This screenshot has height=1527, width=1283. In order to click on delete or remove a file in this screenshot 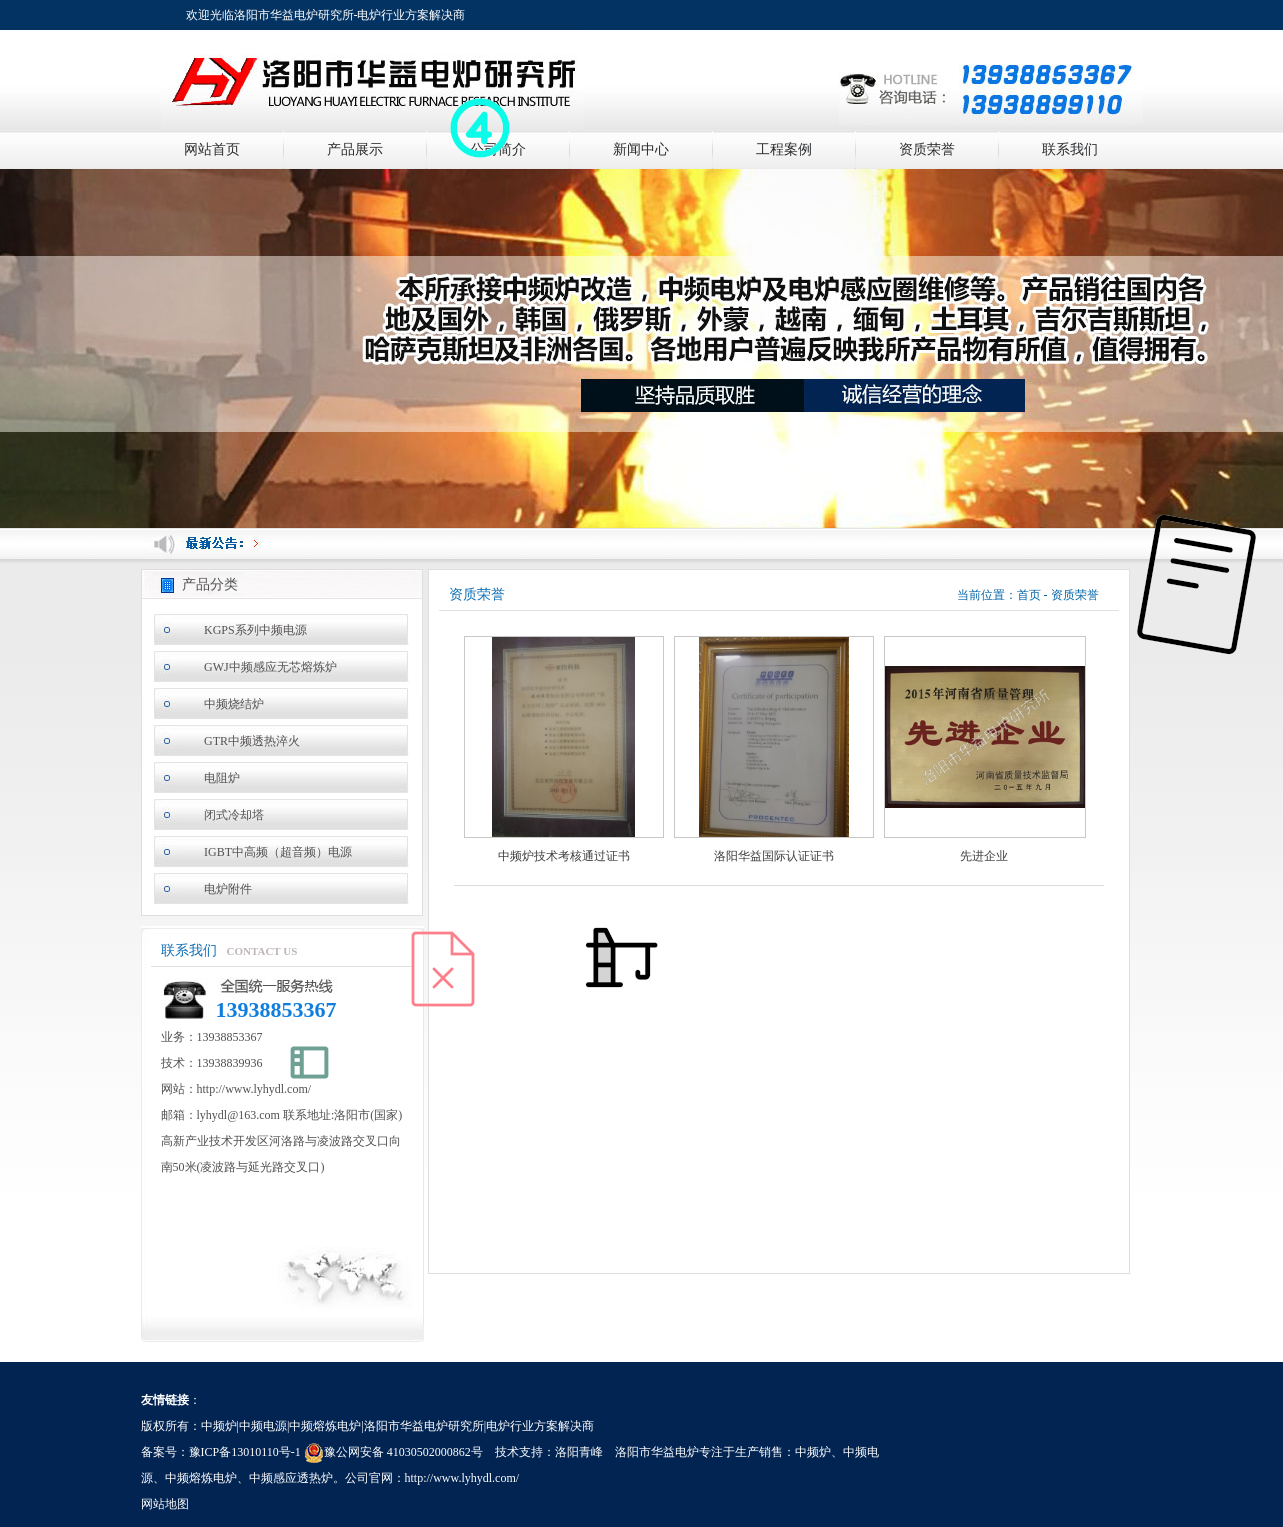, I will do `click(443, 969)`.